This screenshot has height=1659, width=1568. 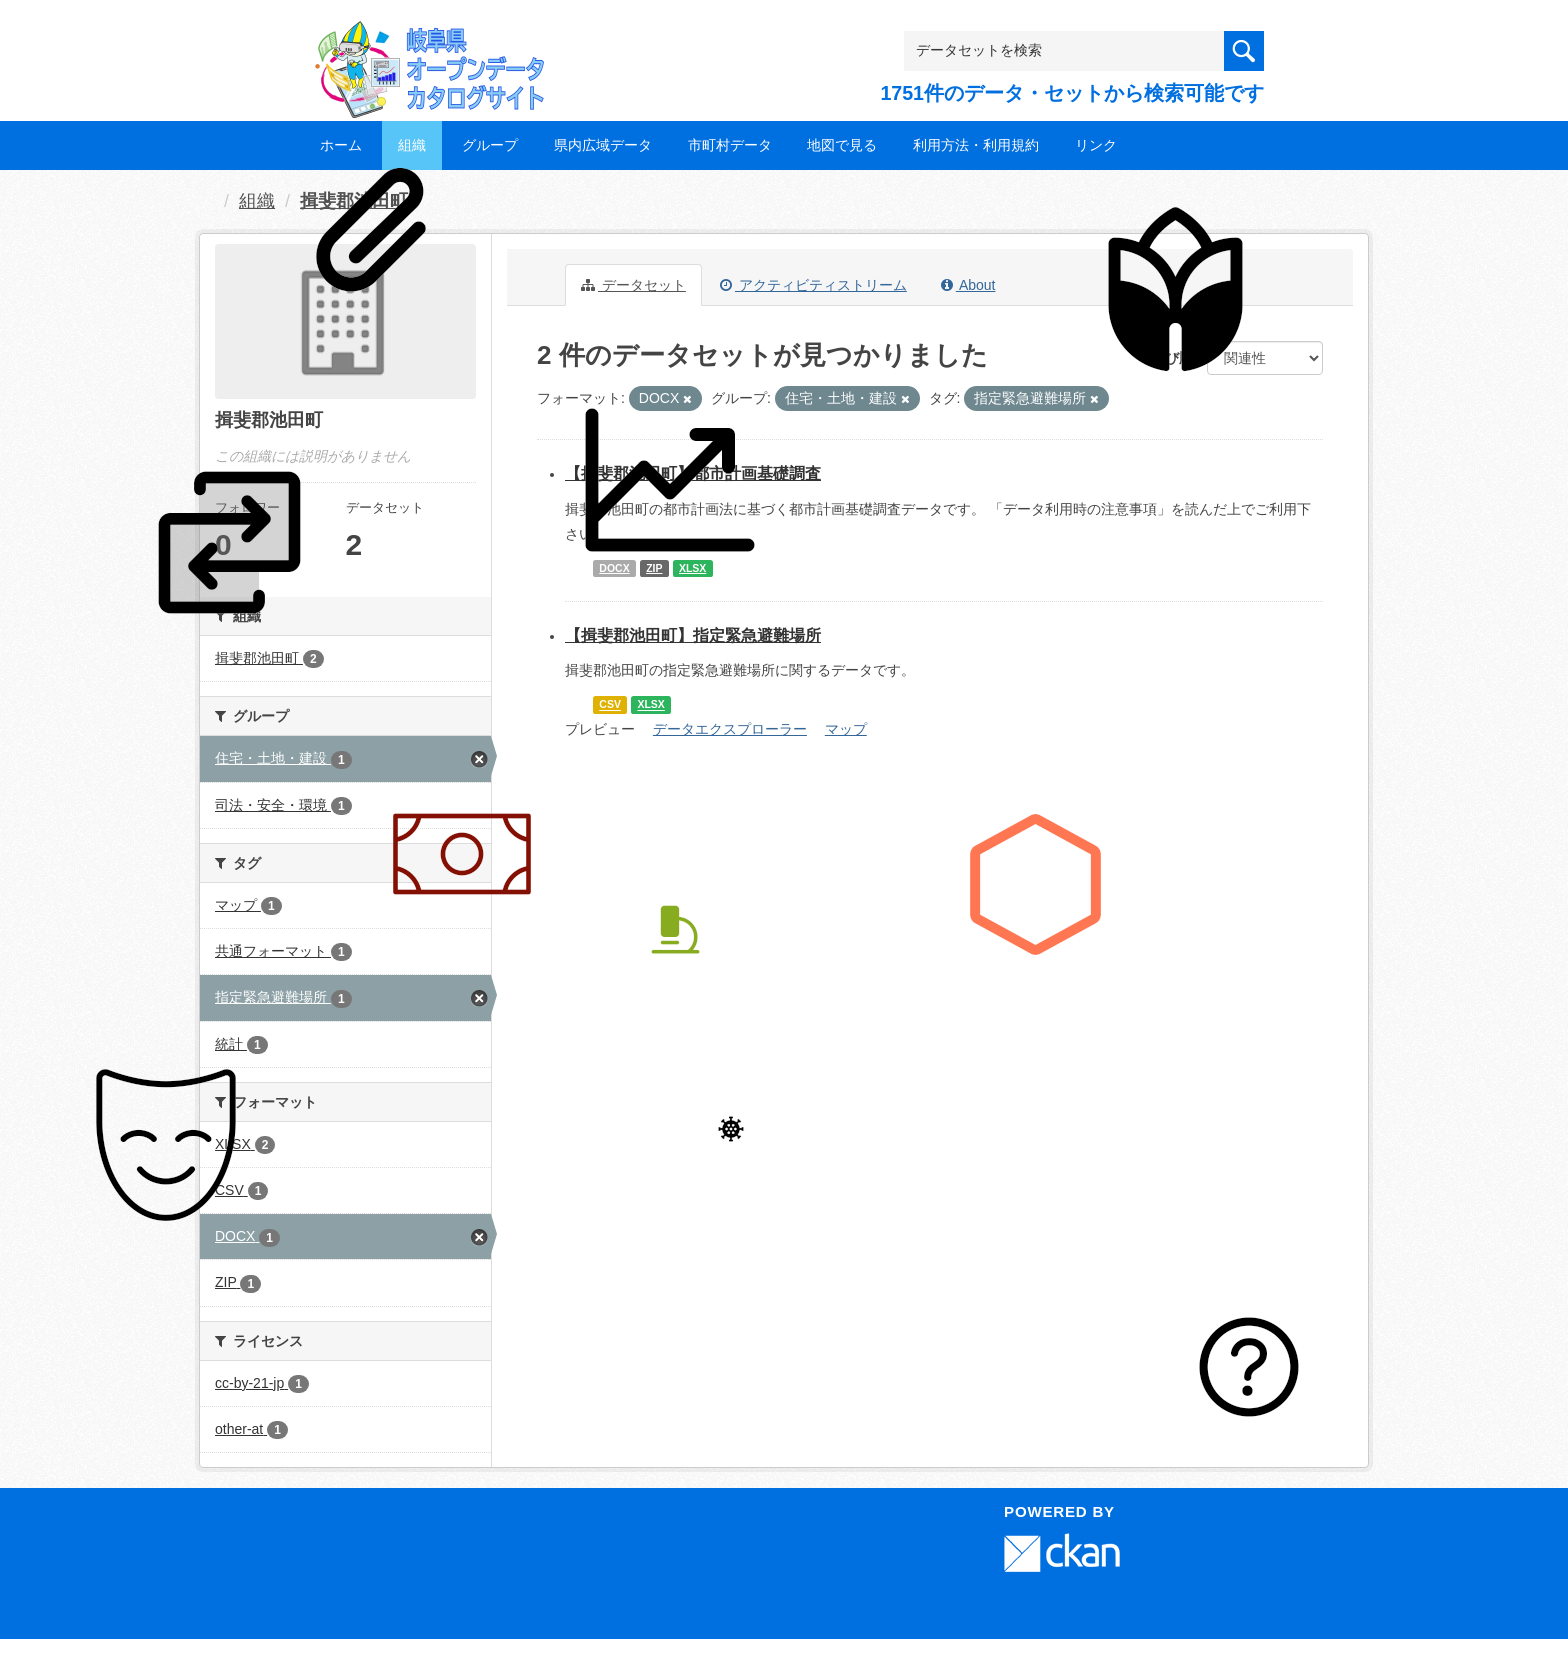 What do you see at coordinates (675, 931) in the screenshot?
I see `access research or laboratory tools` at bounding box center [675, 931].